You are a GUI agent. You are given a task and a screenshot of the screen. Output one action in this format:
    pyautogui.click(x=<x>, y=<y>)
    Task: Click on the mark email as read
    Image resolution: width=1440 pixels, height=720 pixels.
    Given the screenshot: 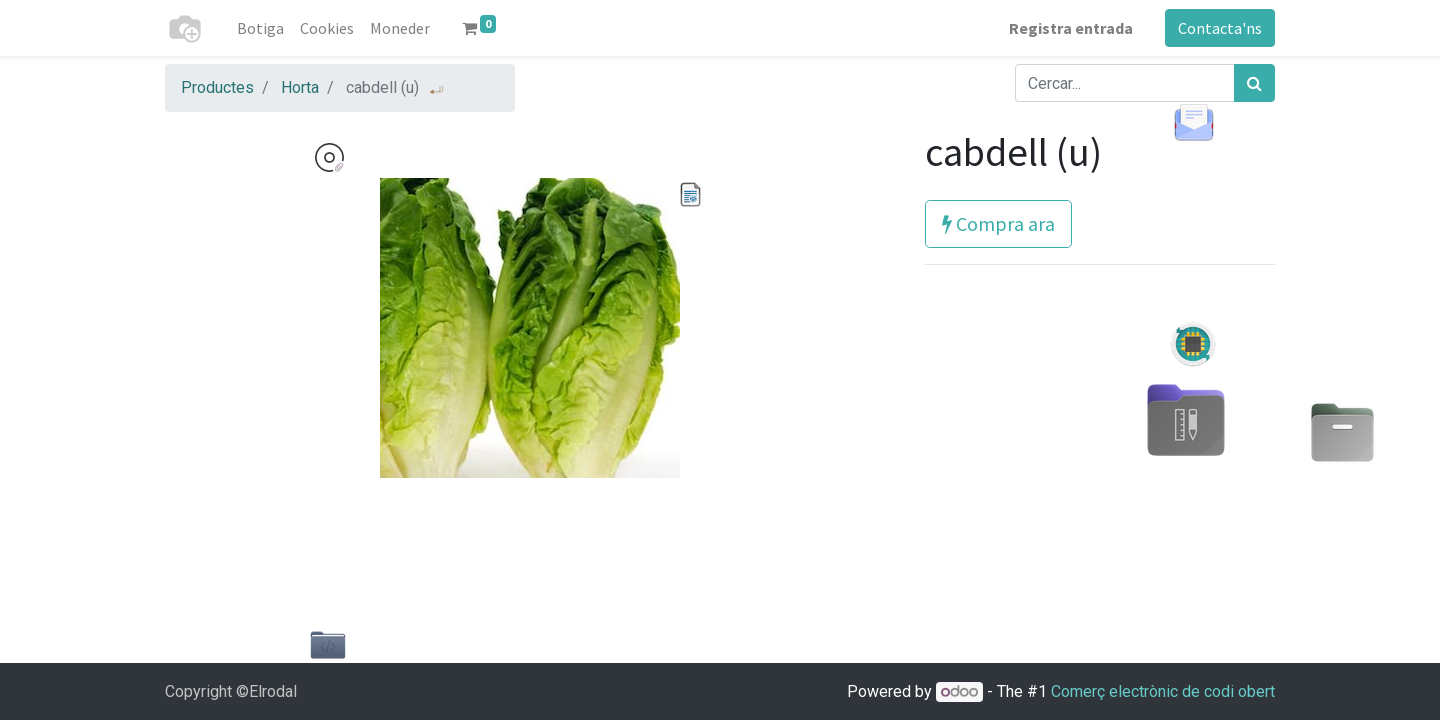 What is the action you would take?
    pyautogui.click(x=1194, y=123)
    